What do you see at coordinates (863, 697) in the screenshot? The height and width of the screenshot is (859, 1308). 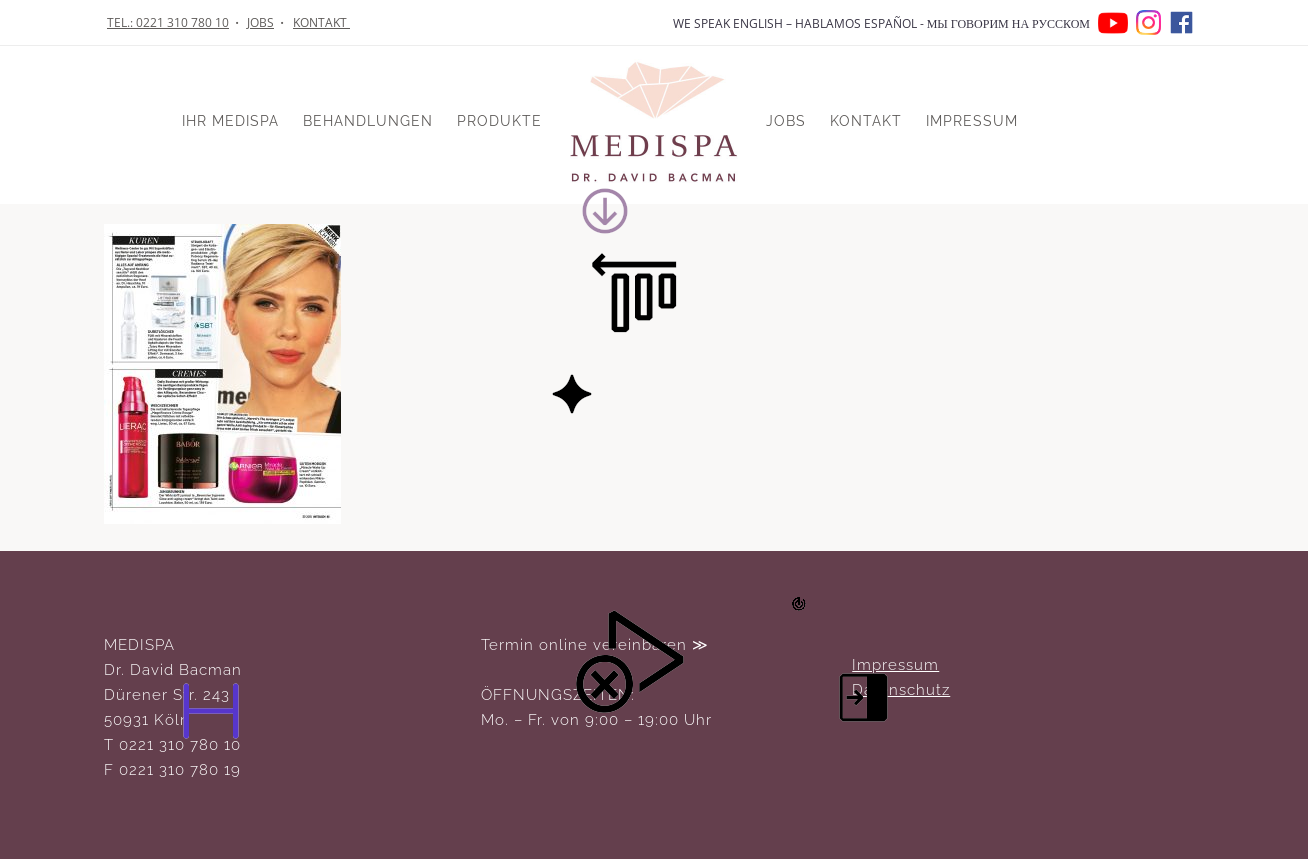 I see `dock panel to the right side of the editor` at bounding box center [863, 697].